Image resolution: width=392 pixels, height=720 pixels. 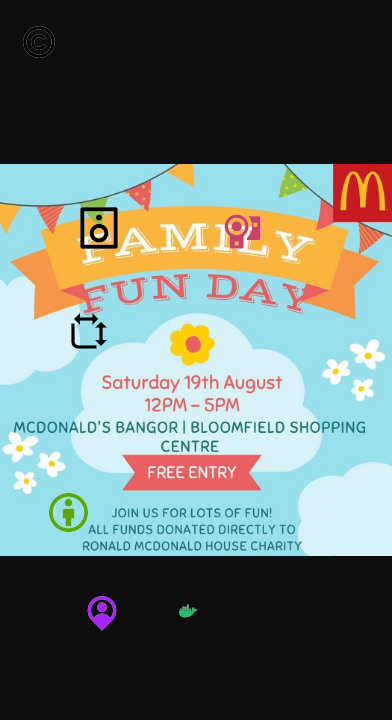 I want to click on docker container platform logo, so click(x=188, y=611).